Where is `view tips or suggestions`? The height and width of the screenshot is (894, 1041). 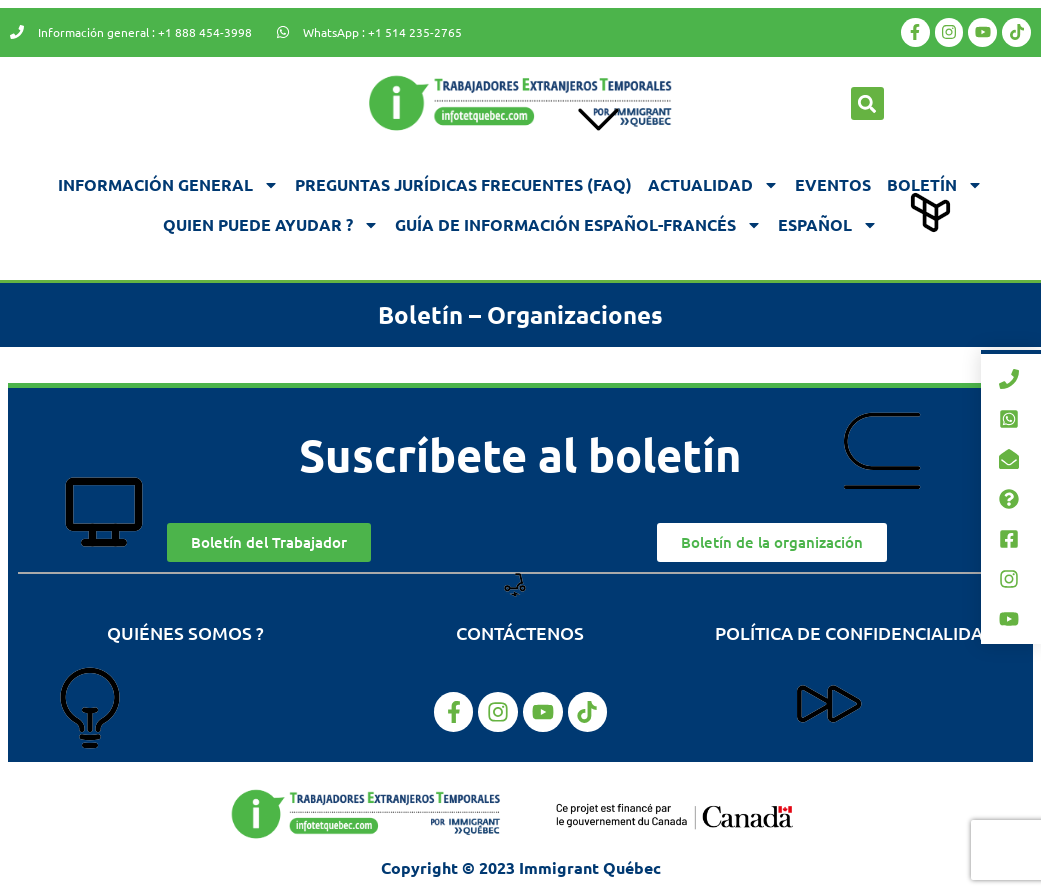
view tips or suggestions is located at coordinates (90, 708).